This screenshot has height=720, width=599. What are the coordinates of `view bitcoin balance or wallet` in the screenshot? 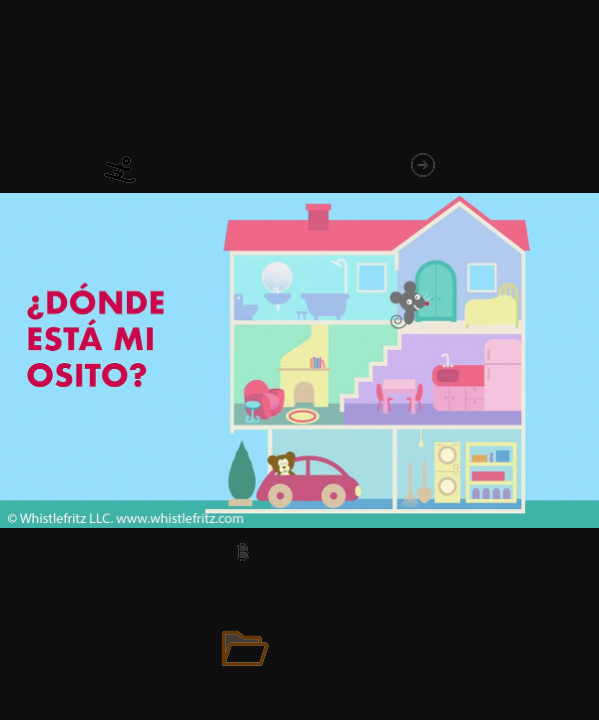 It's located at (242, 552).